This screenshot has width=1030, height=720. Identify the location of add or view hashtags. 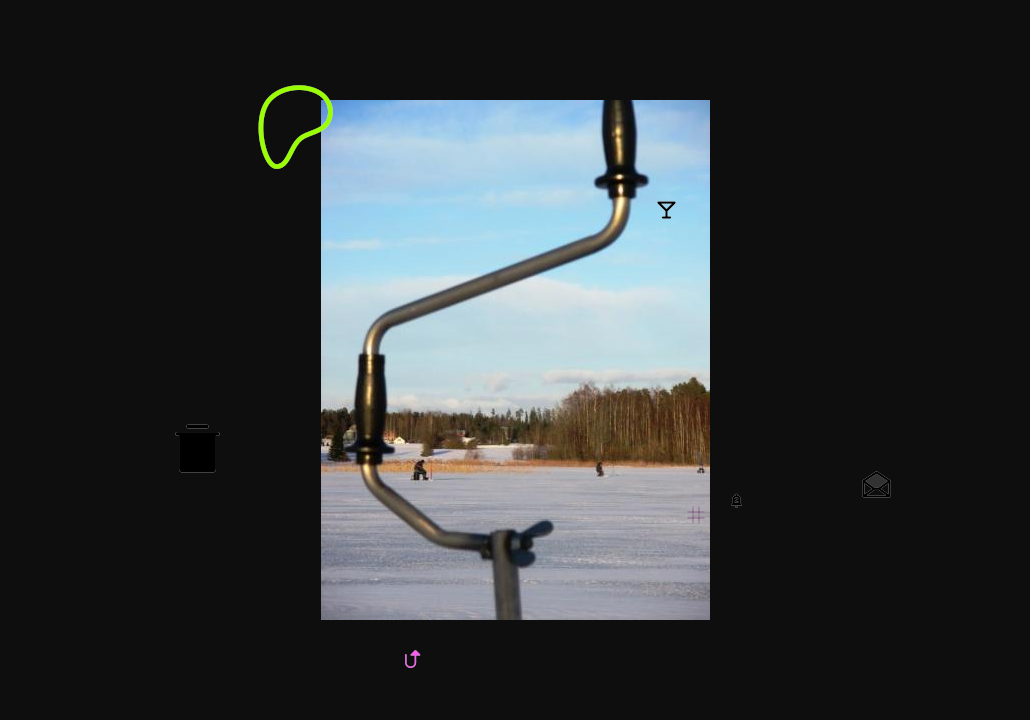
(696, 515).